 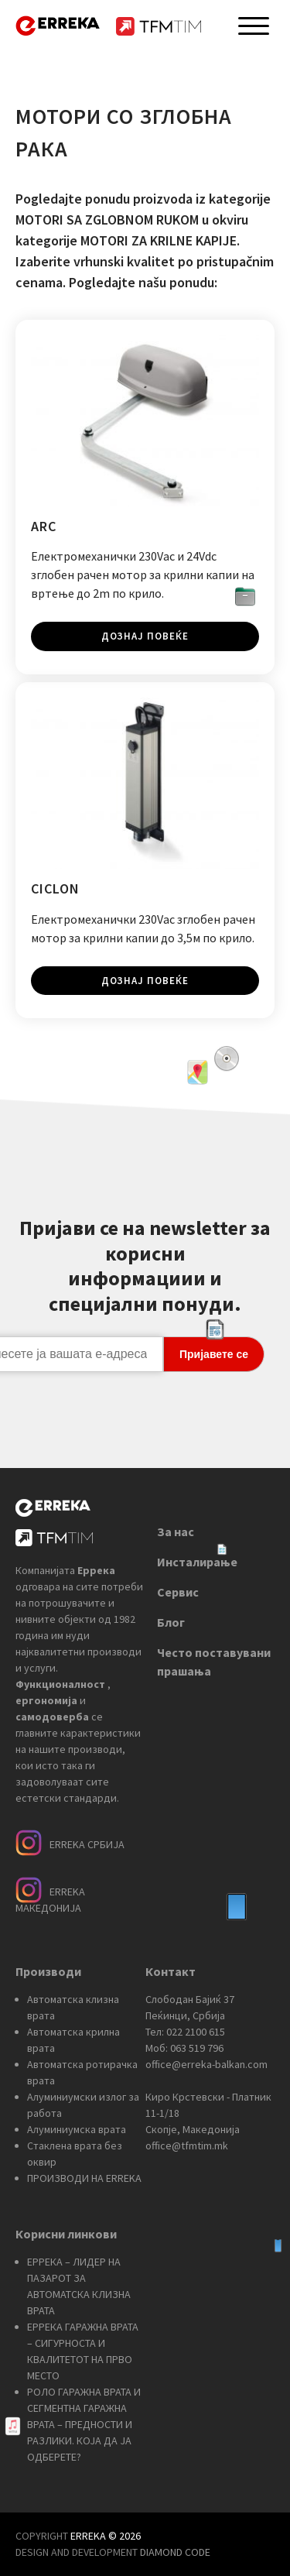 What do you see at coordinates (12, 2426) in the screenshot?
I see `a windows media audio file` at bounding box center [12, 2426].